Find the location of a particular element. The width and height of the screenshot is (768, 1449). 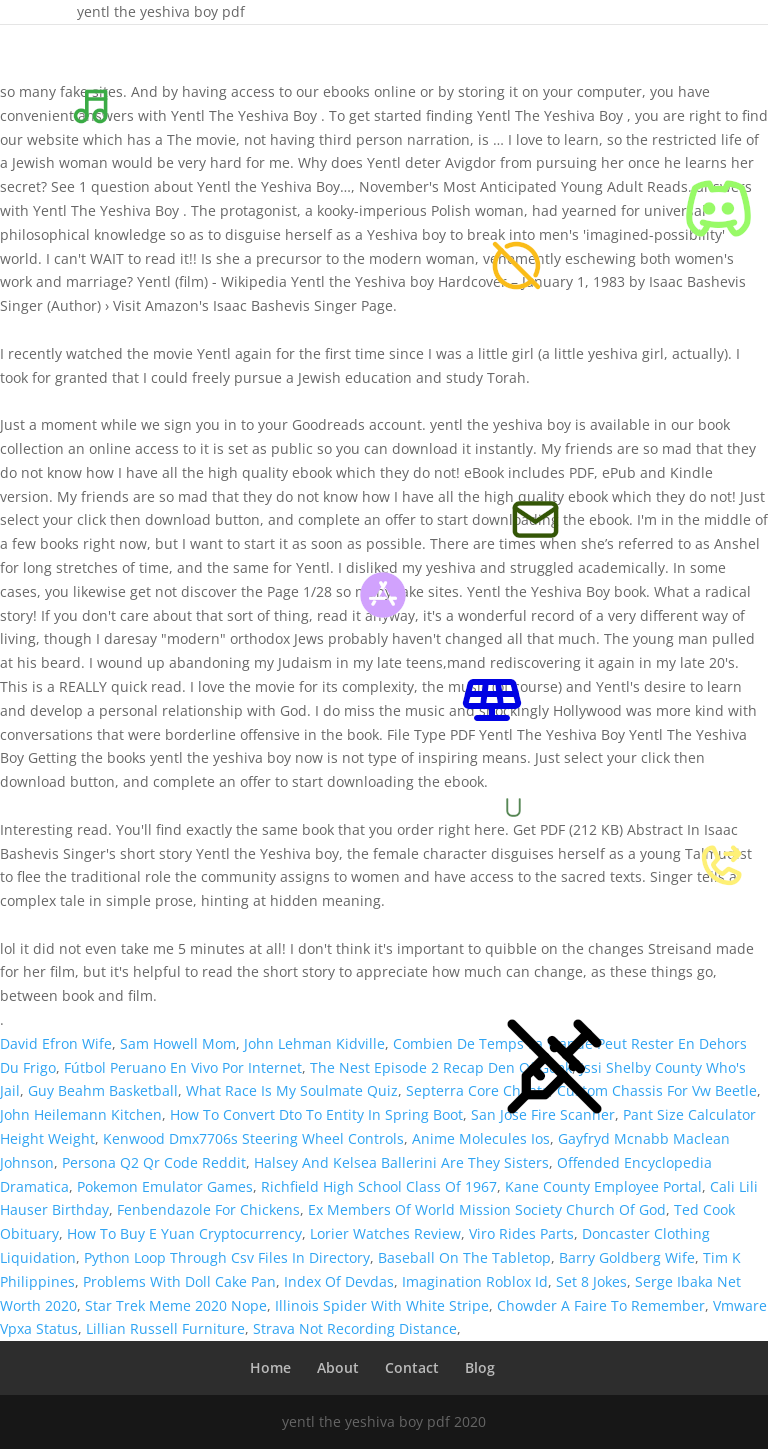

open Discord is located at coordinates (718, 208).